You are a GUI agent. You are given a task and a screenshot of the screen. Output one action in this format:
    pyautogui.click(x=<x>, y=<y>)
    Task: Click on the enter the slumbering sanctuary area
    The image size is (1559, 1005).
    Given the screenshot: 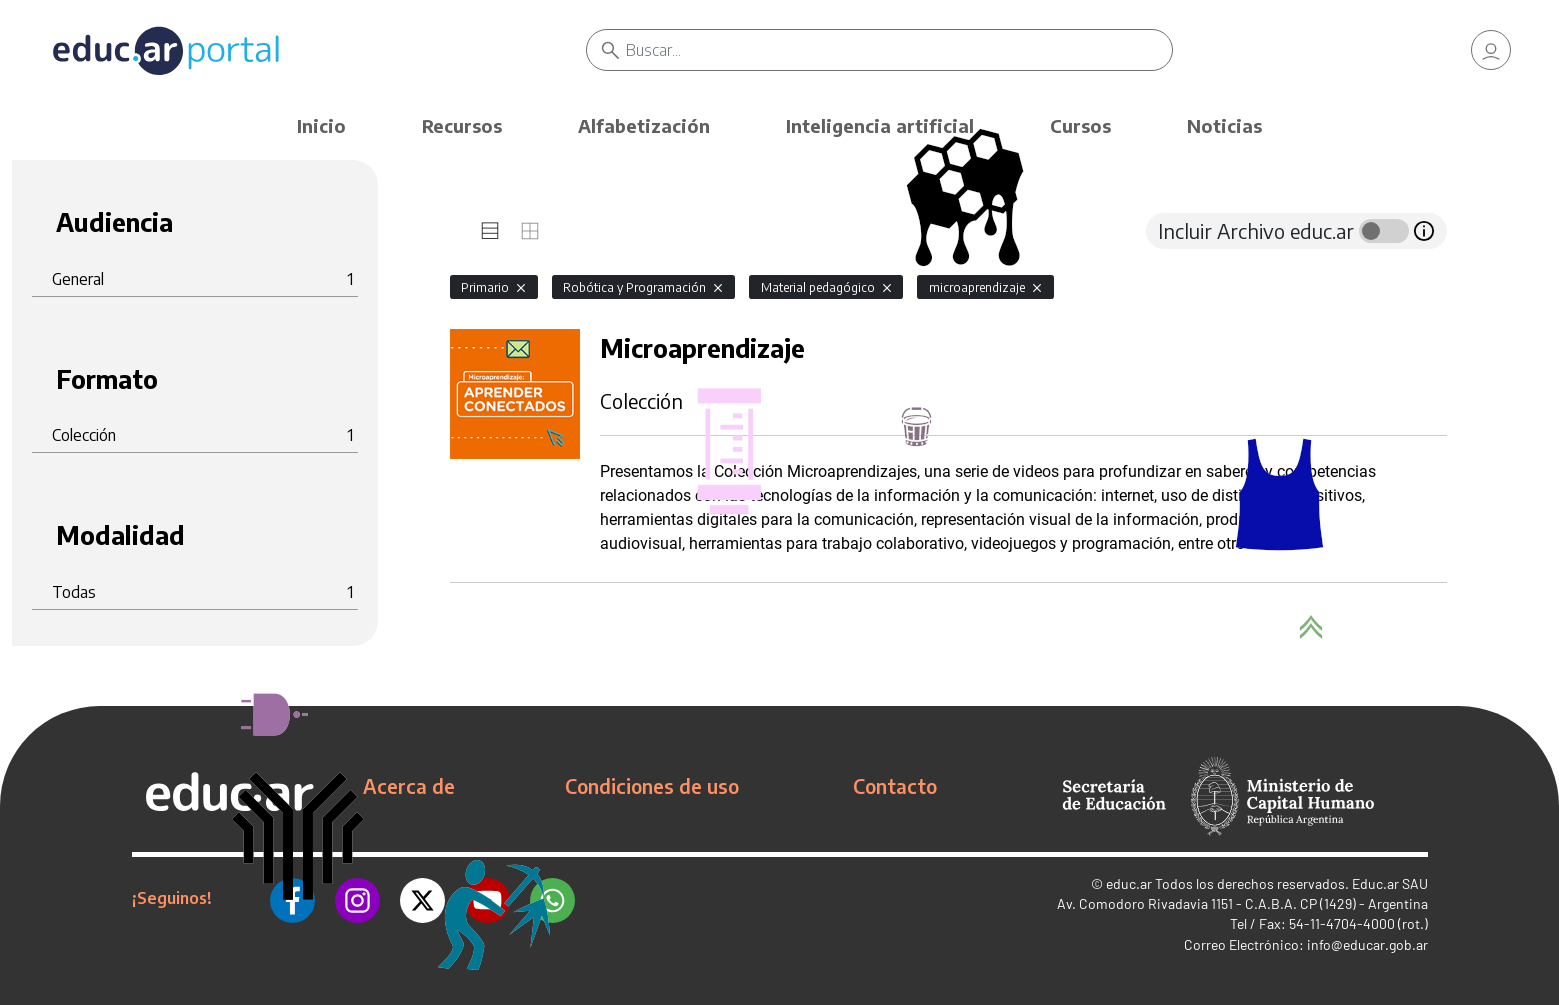 What is the action you would take?
    pyautogui.click(x=298, y=836)
    